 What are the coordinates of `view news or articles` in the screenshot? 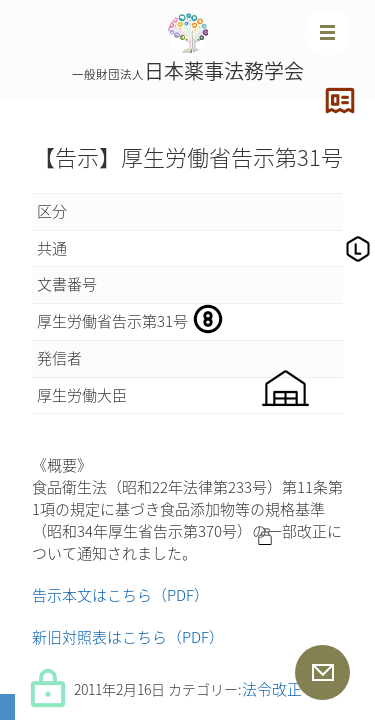 It's located at (340, 100).